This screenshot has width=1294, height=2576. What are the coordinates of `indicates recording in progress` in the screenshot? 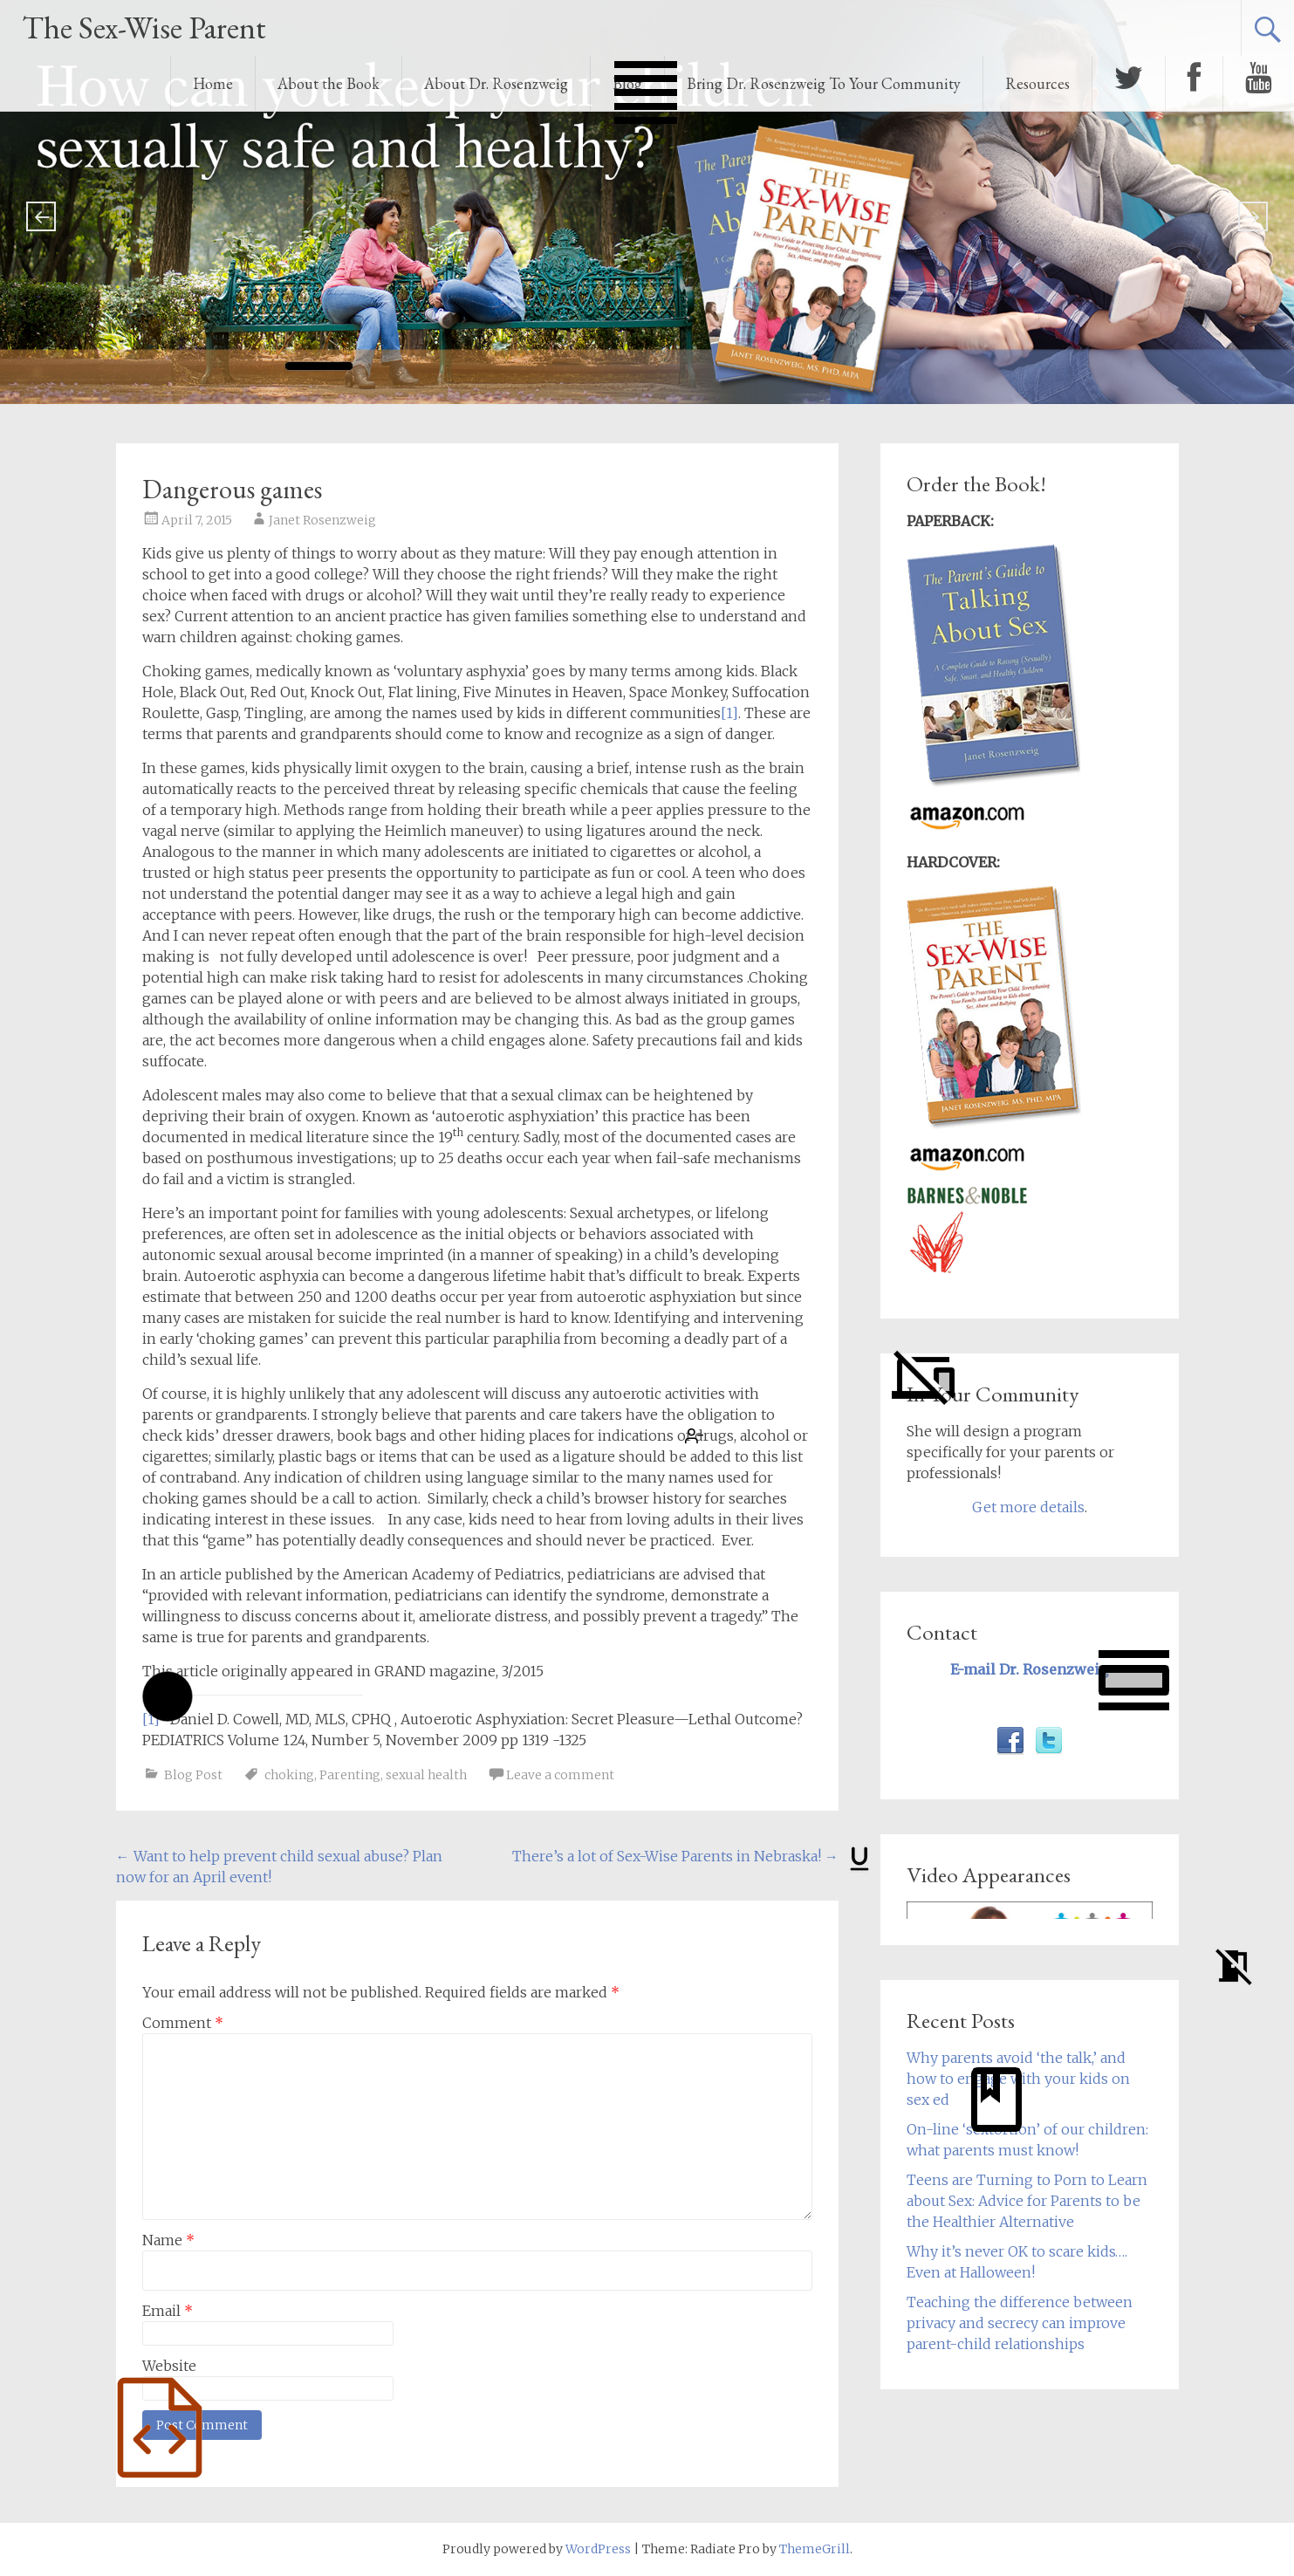 It's located at (168, 1696).